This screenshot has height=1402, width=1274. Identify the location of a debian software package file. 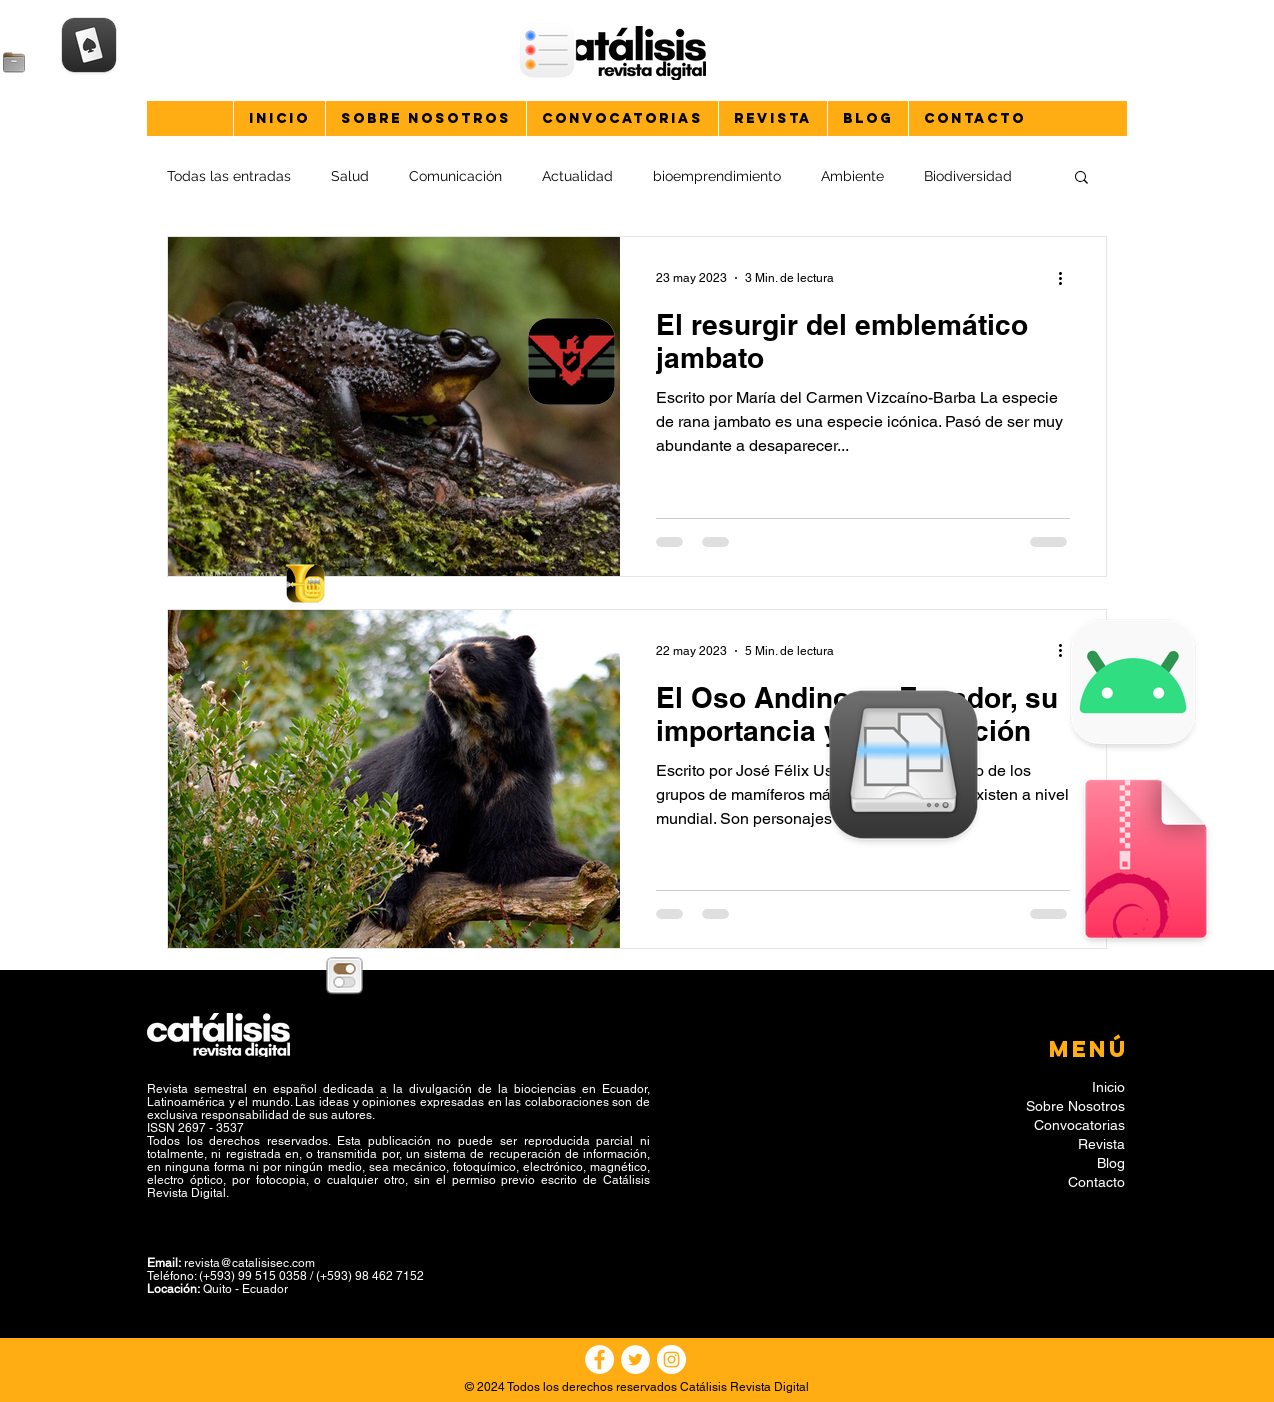
(1146, 862).